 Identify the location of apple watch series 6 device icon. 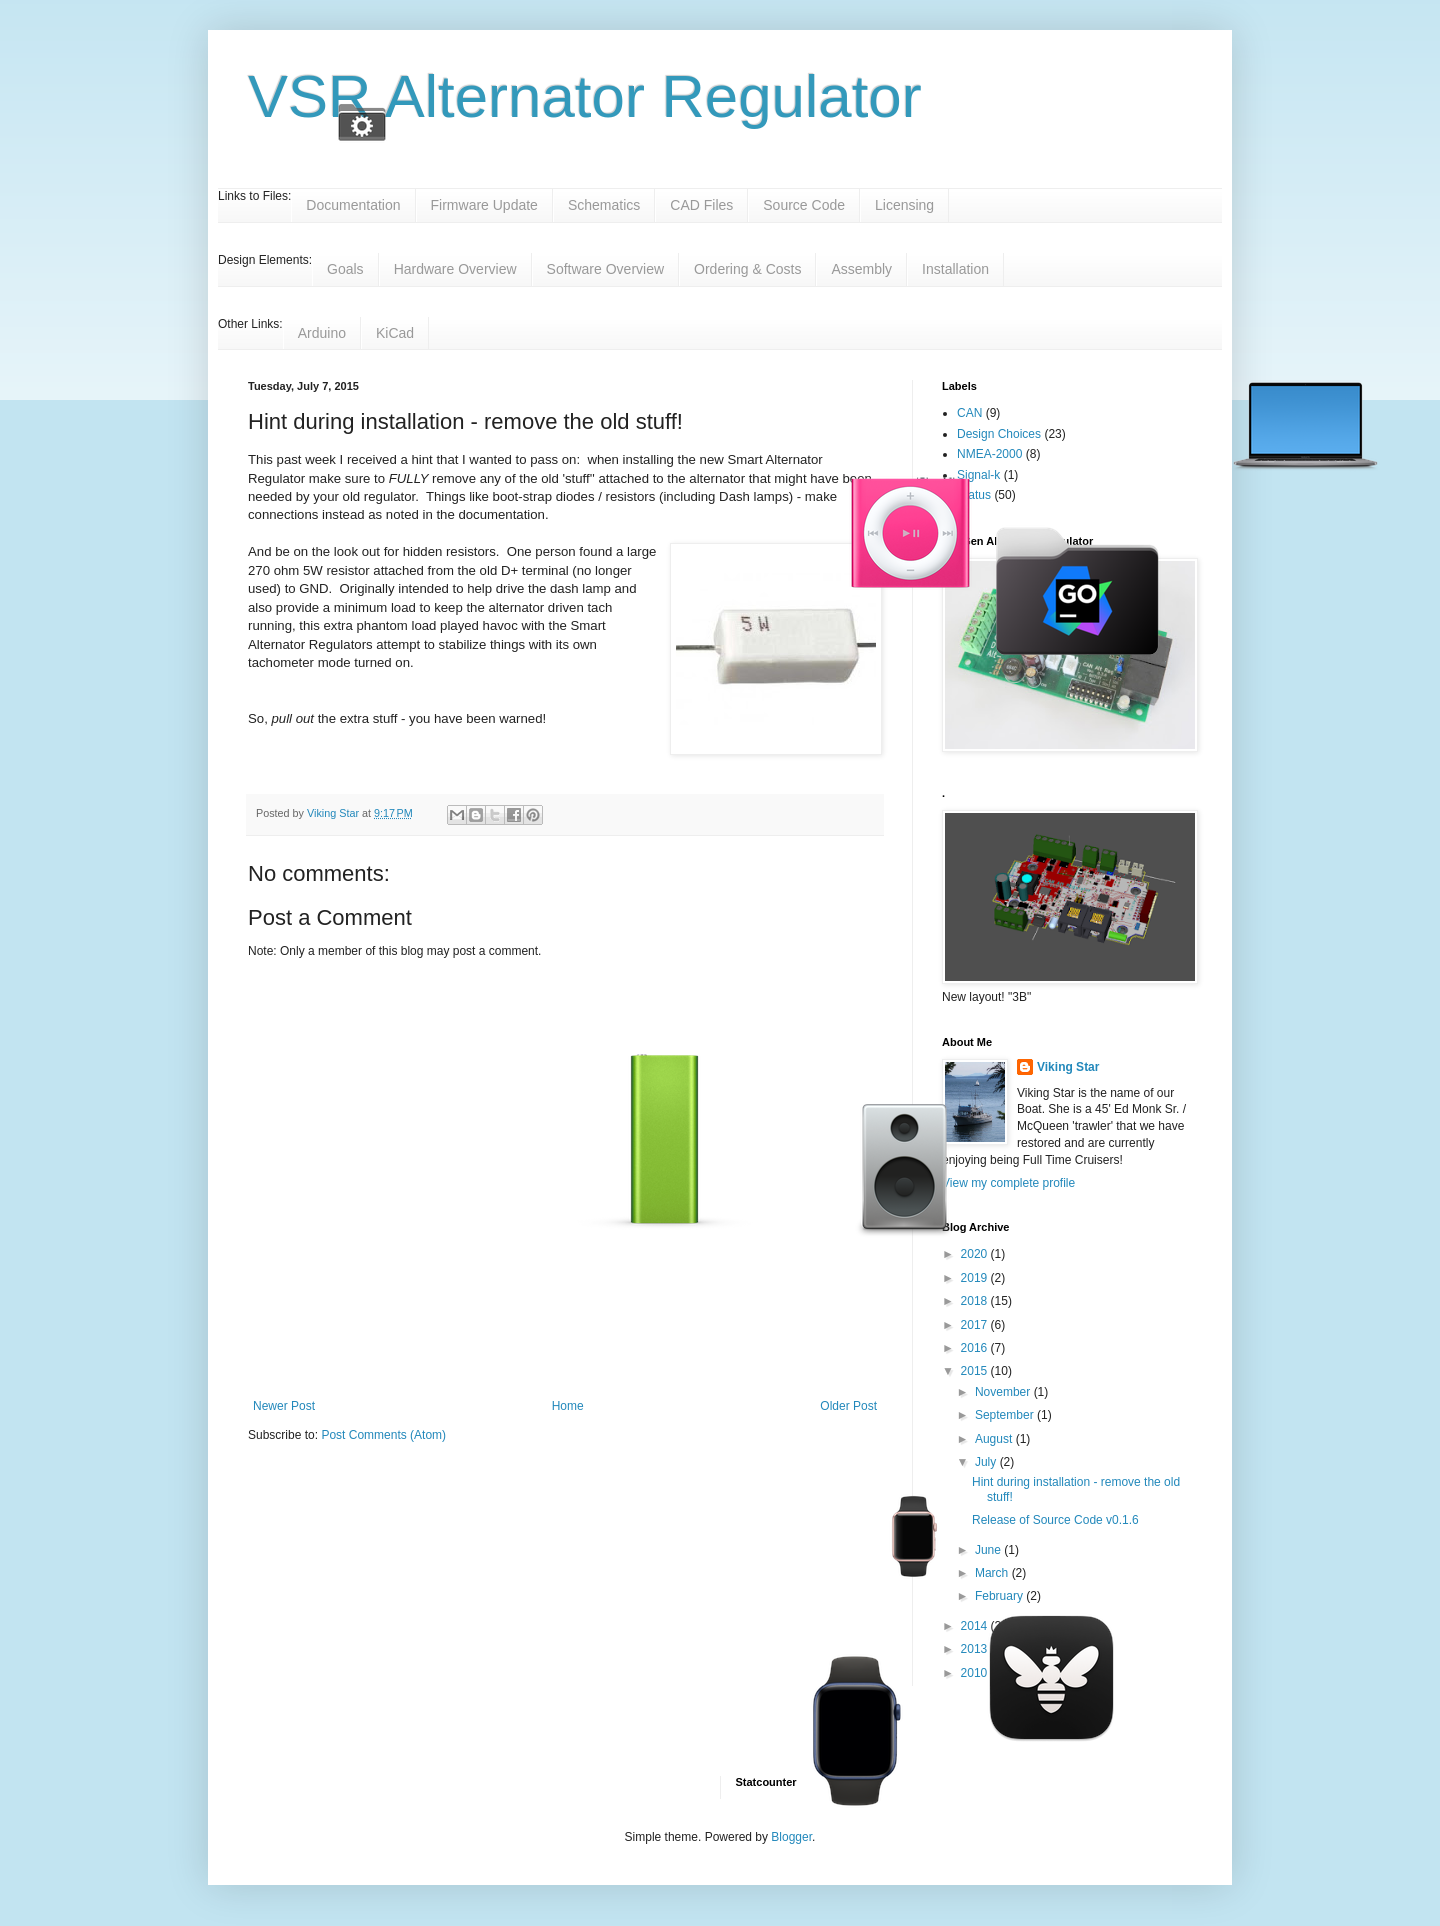
(855, 1731).